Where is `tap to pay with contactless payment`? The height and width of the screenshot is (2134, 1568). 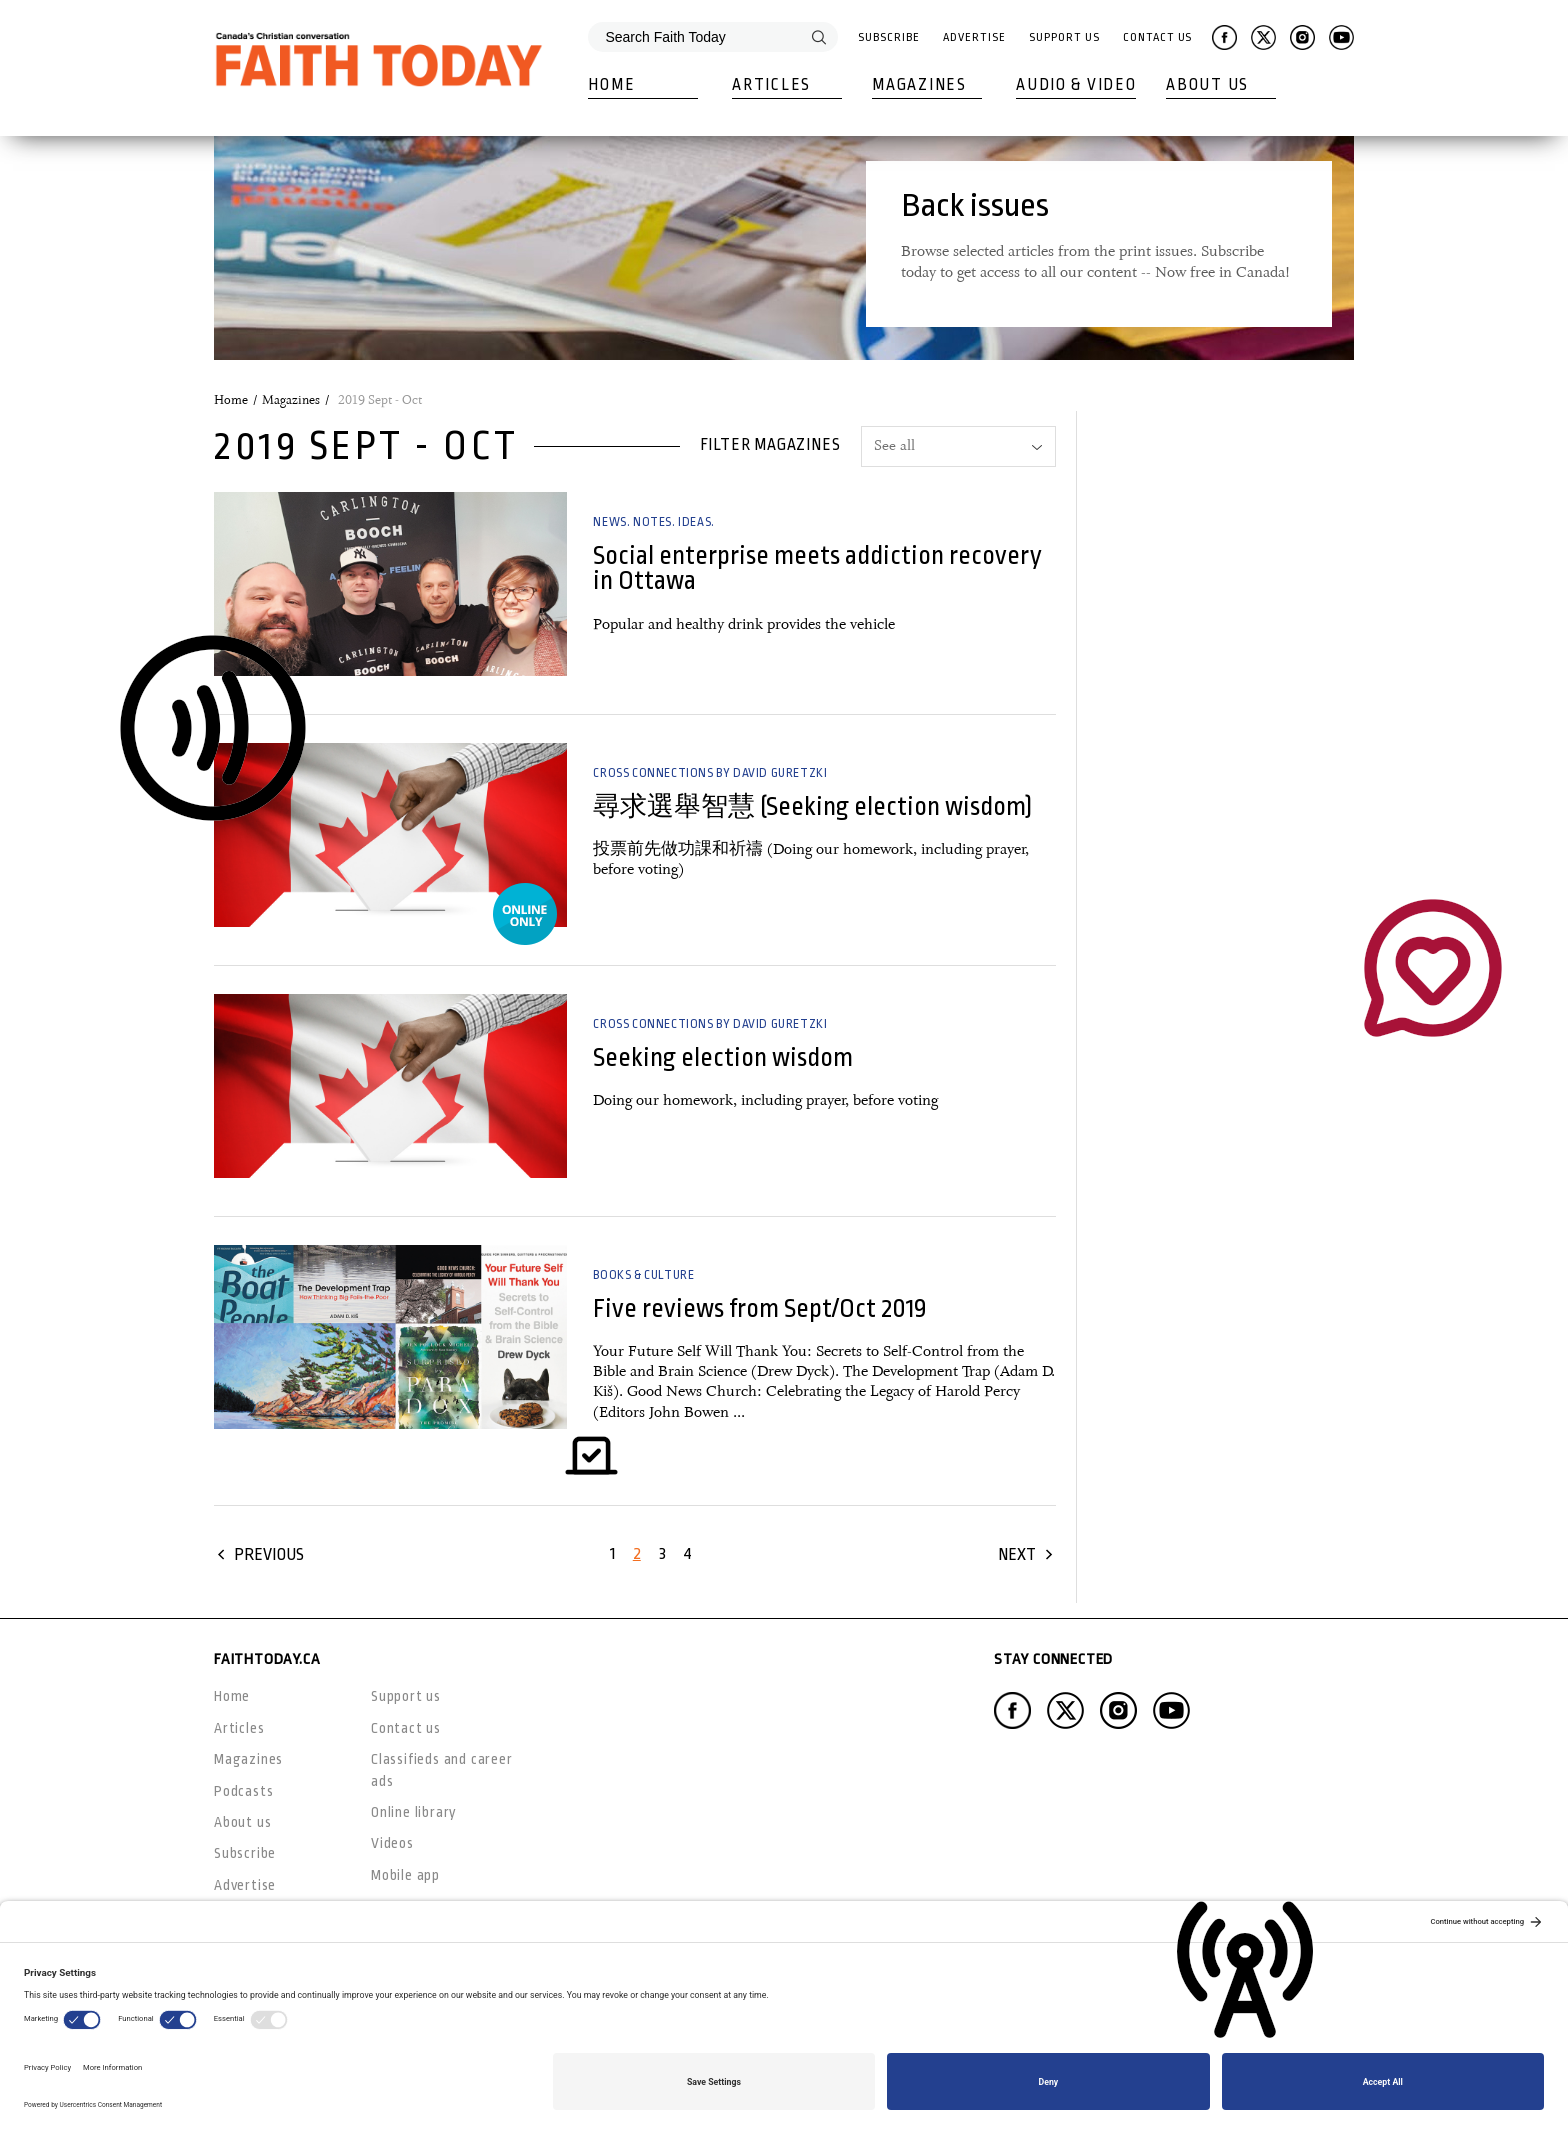
tap to pay with contactless payment is located at coordinates (213, 728).